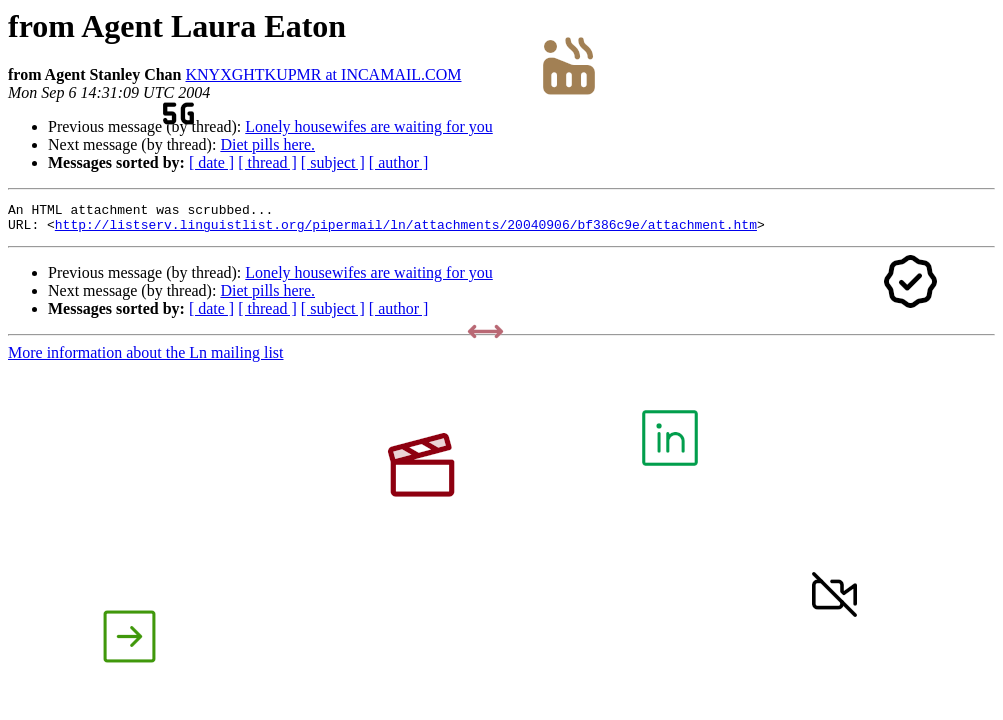 Image resolution: width=1003 pixels, height=720 pixels. Describe the element at coordinates (129, 636) in the screenshot. I see `navigate to the next item or screen` at that location.